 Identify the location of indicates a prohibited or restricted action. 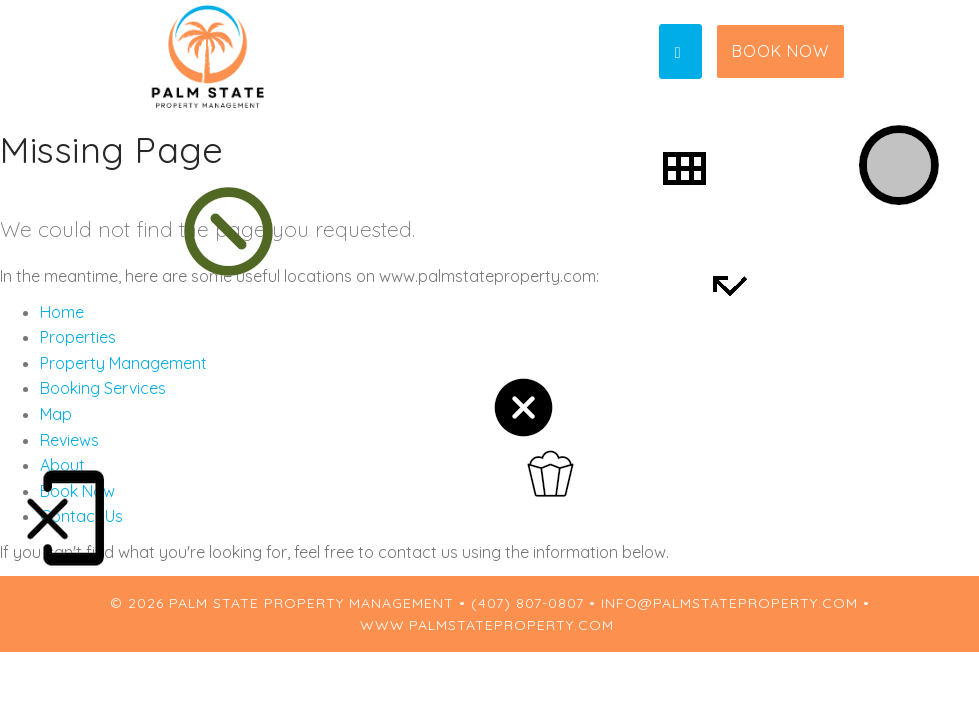
(228, 231).